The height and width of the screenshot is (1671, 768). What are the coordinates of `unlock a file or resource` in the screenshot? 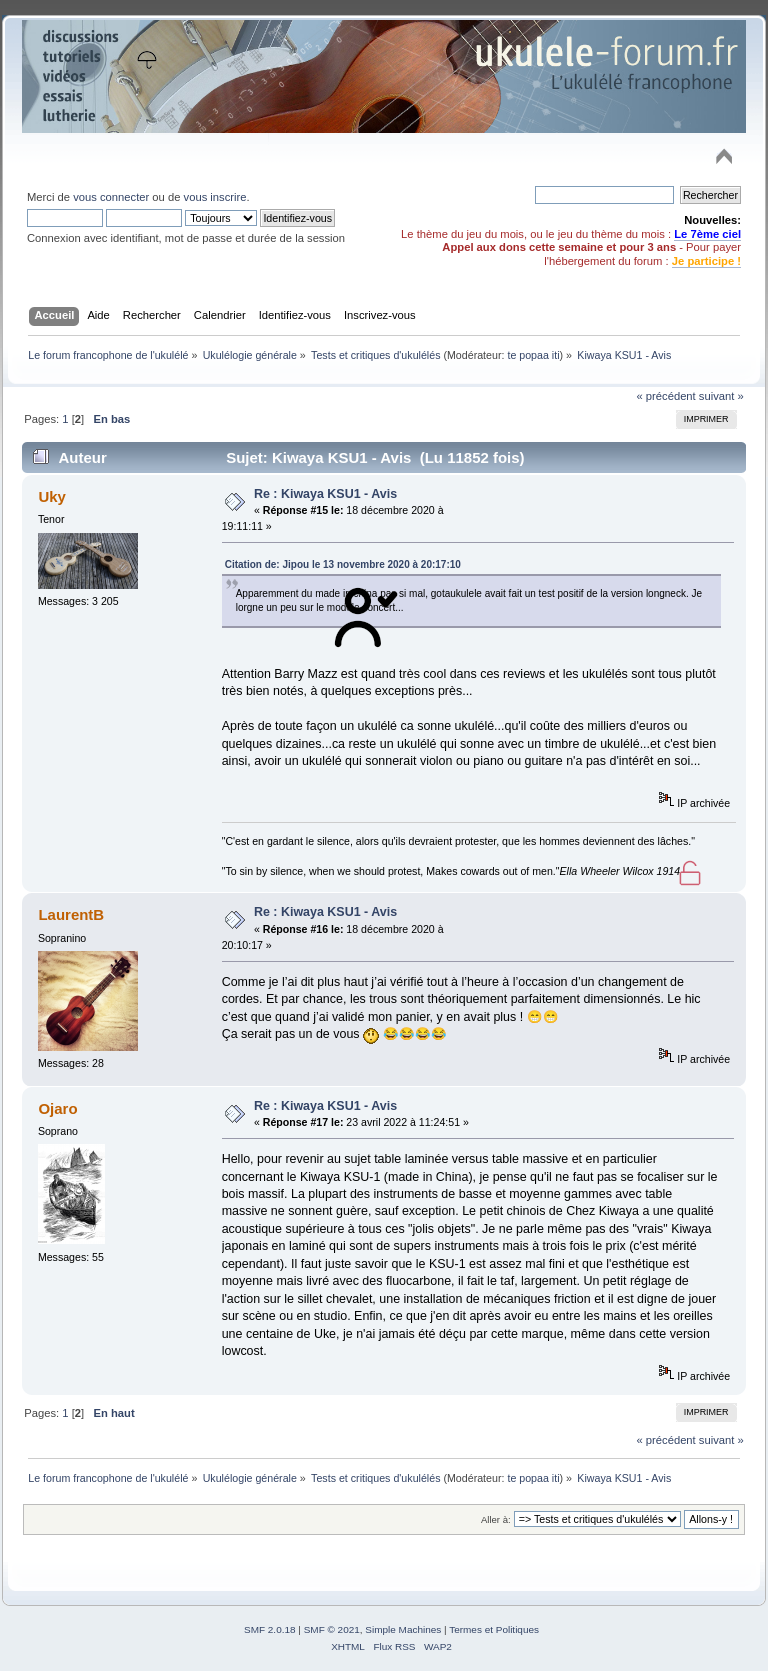 It's located at (690, 873).